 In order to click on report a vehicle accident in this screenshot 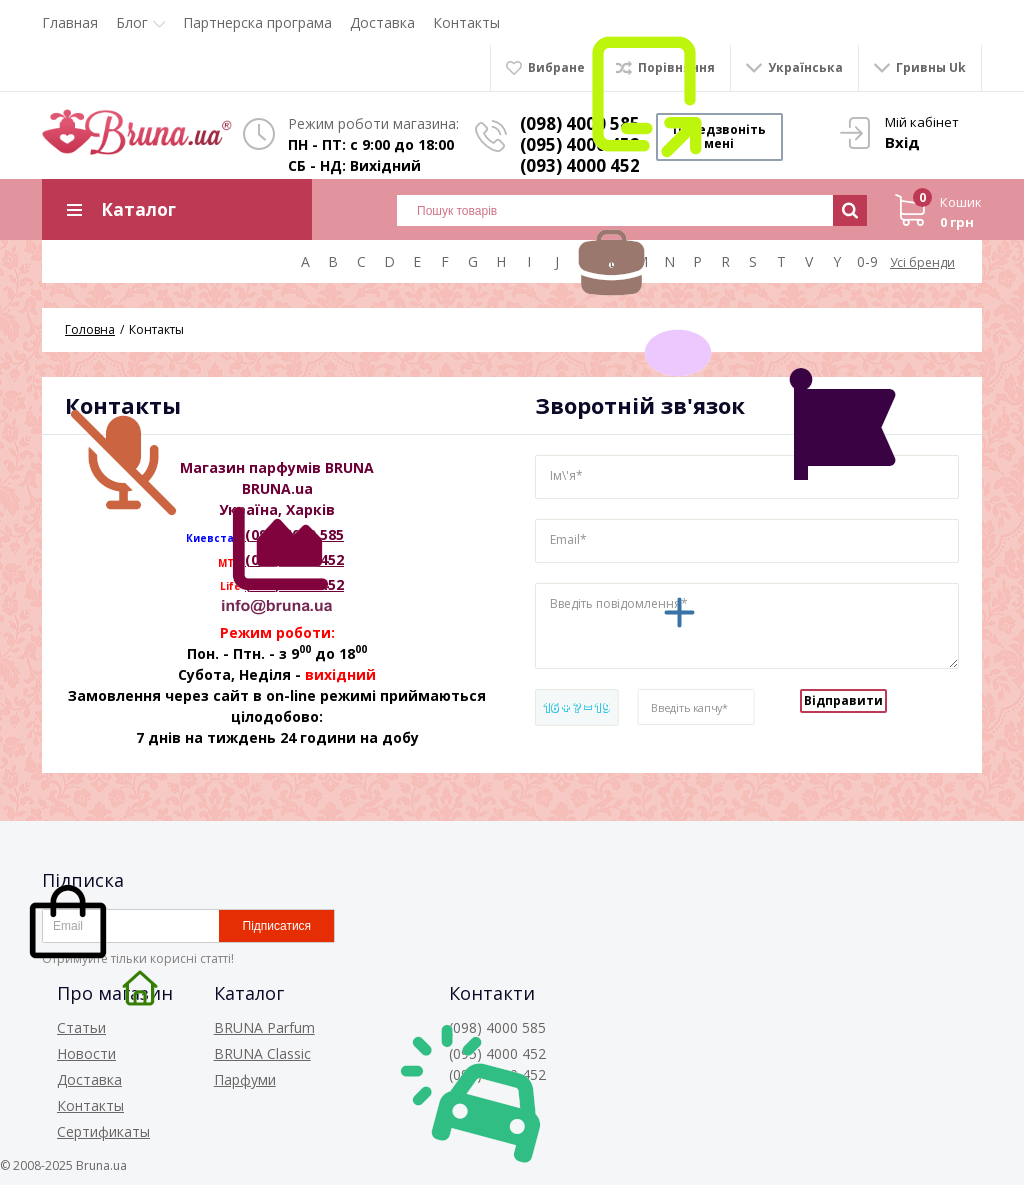, I will do `click(473, 1097)`.